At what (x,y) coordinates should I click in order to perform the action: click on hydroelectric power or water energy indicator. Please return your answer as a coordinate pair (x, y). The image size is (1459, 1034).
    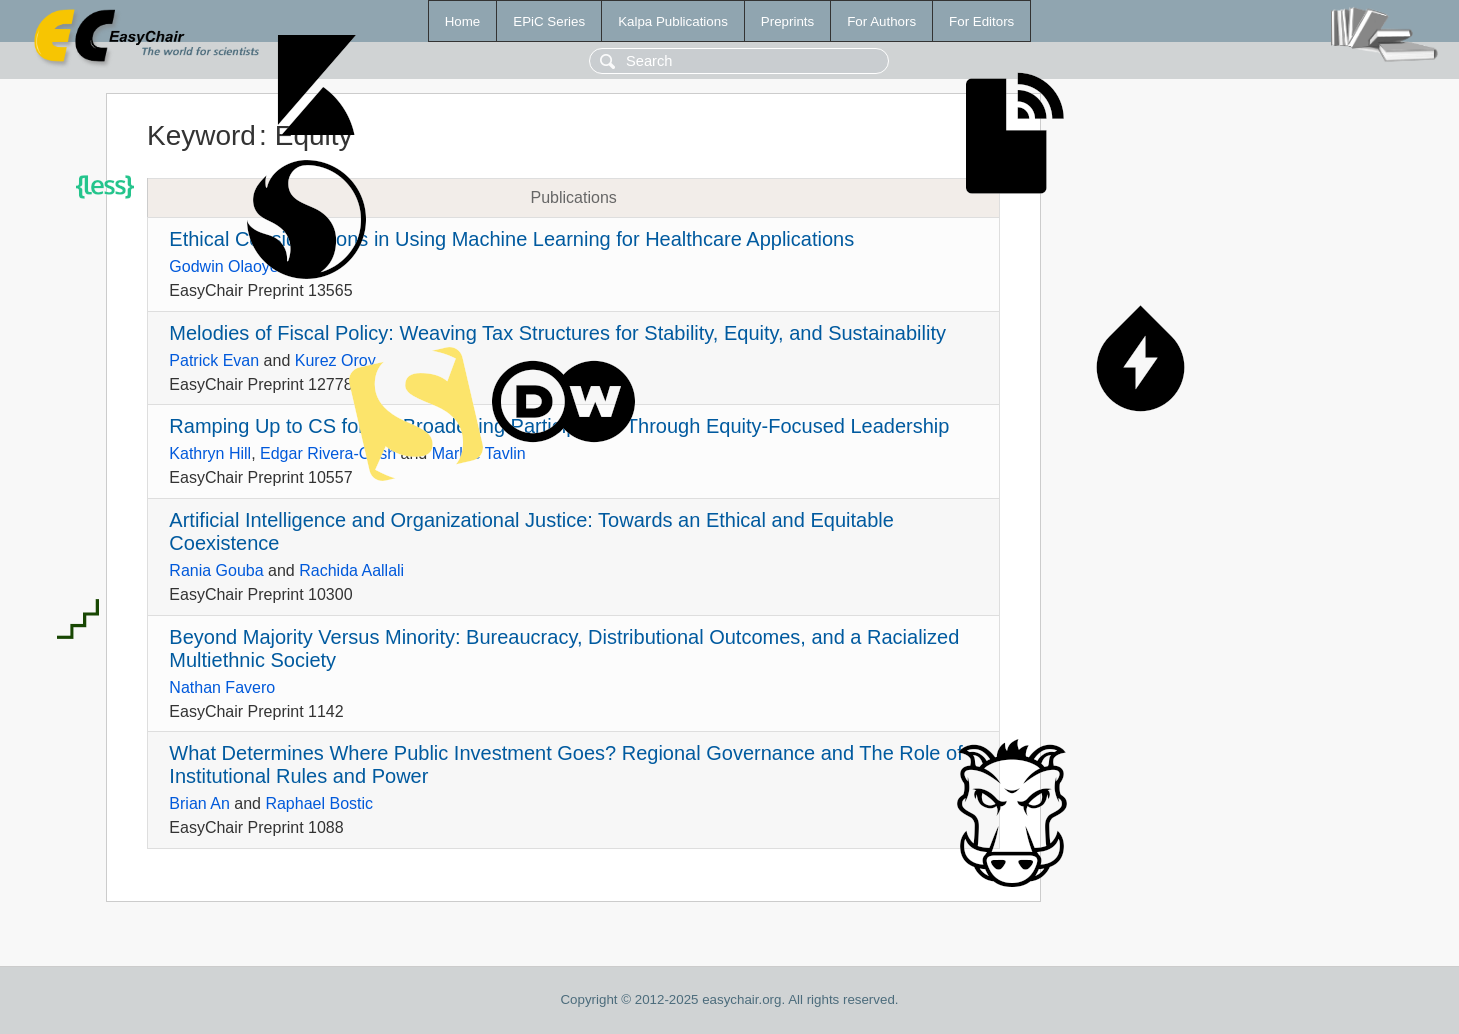
    Looking at the image, I should click on (1140, 362).